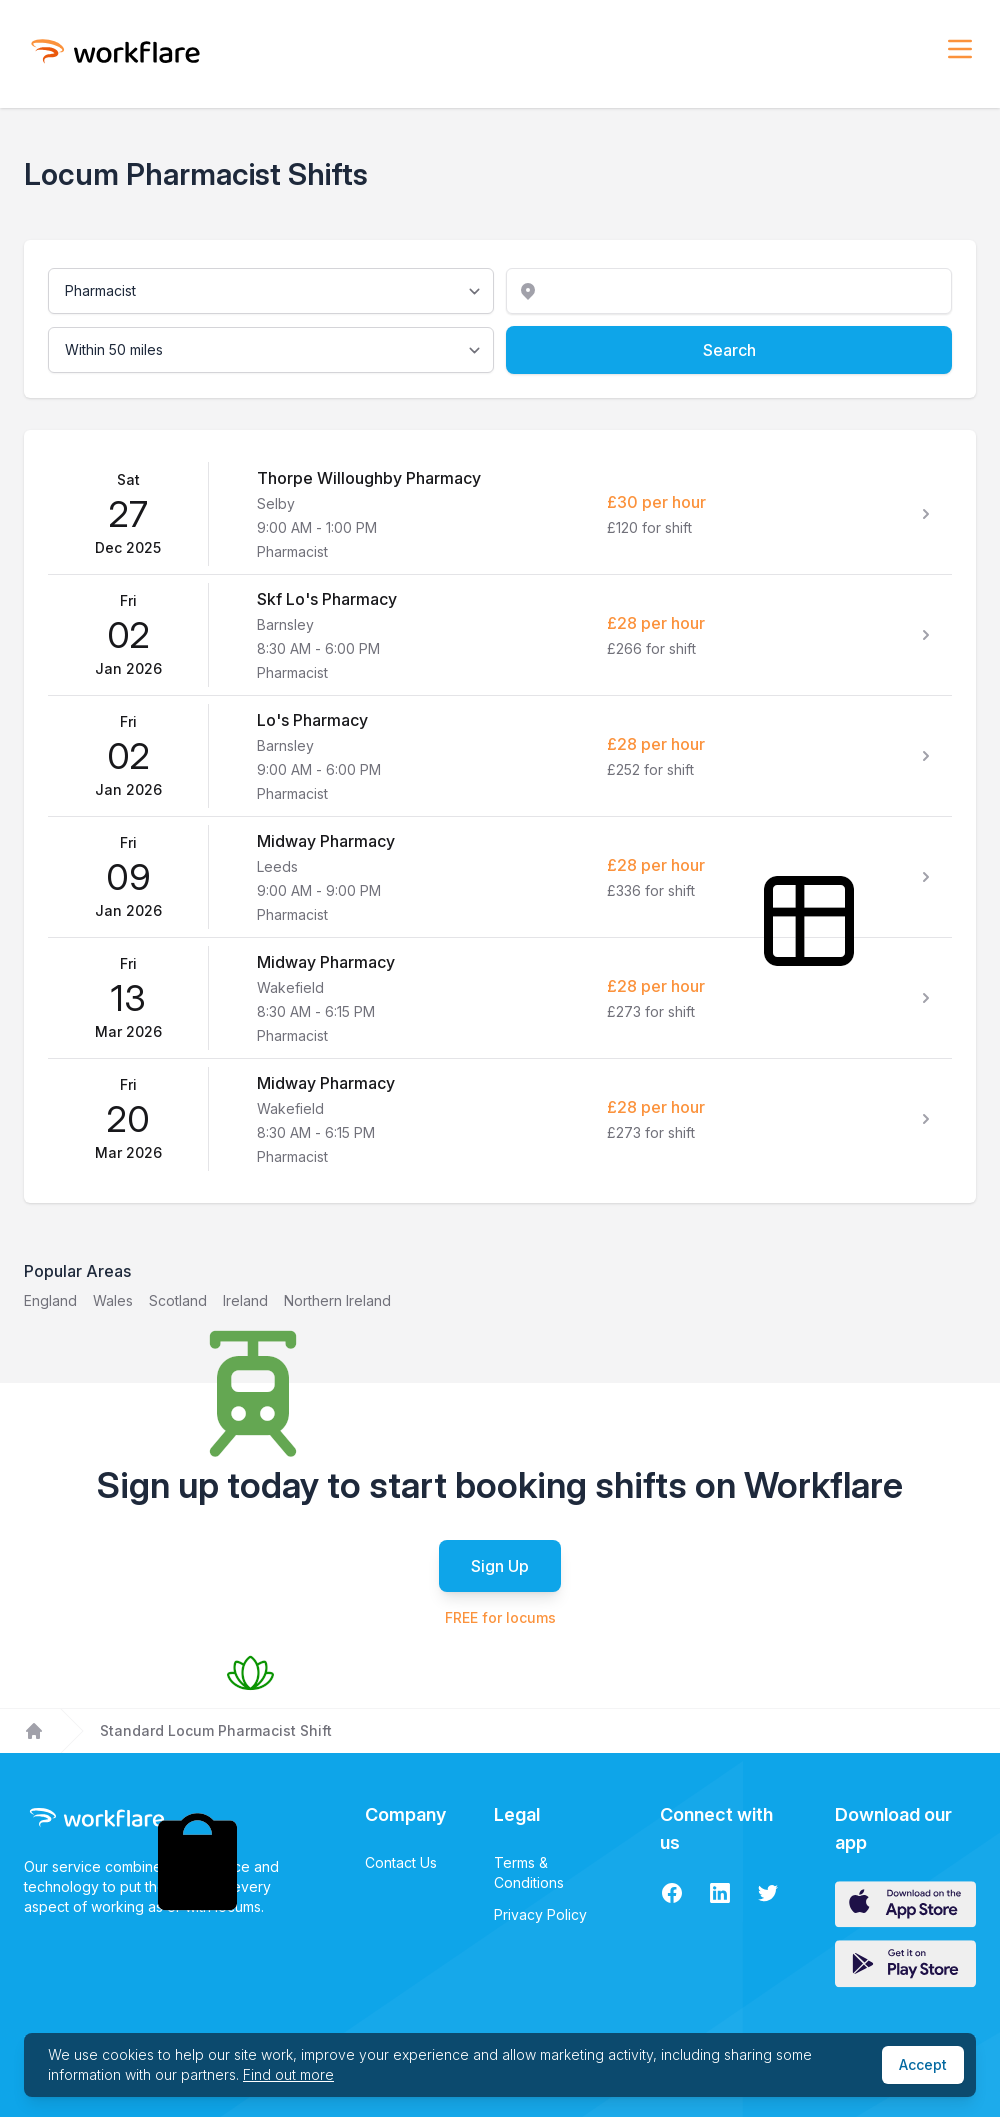 The width and height of the screenshot is (1000, 2117). Describe the element at coordinates (197, 1863) in the screenshot. I see `copy to clipboard` at that location.